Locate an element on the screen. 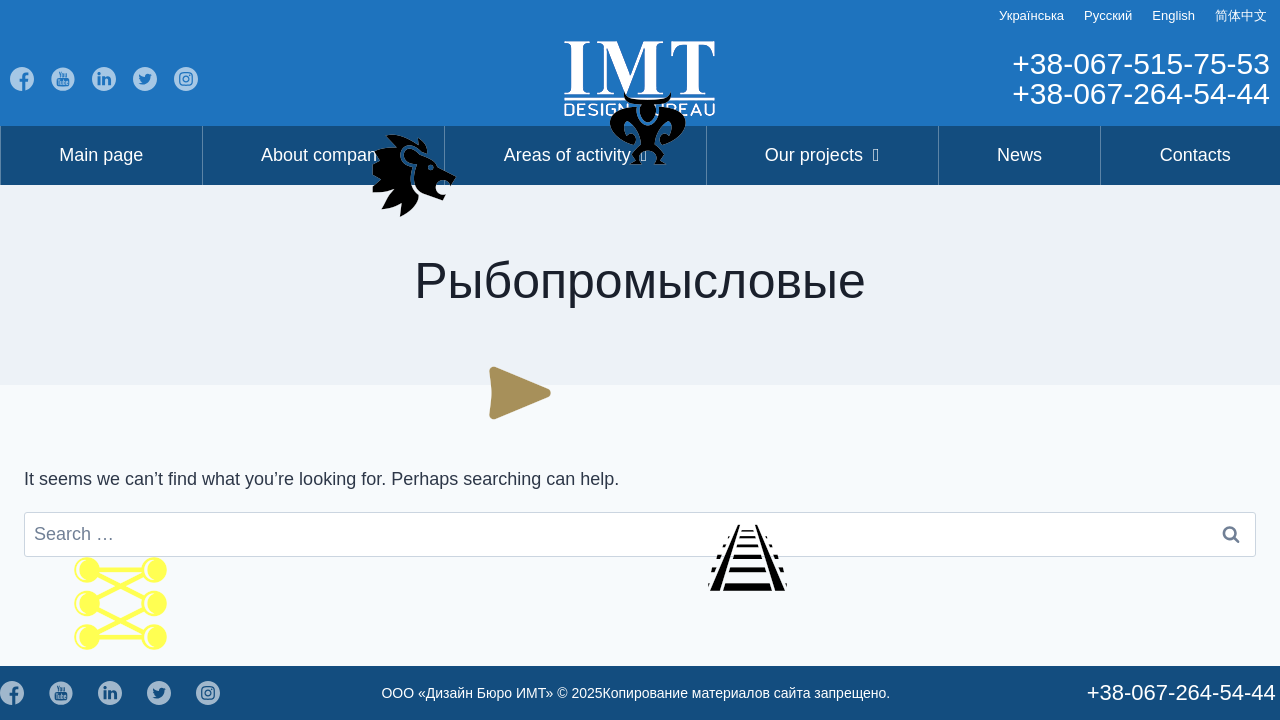 This screenshot has width=1280, height=720. neural network or machine learning feature is located at coordinates (120, 603).